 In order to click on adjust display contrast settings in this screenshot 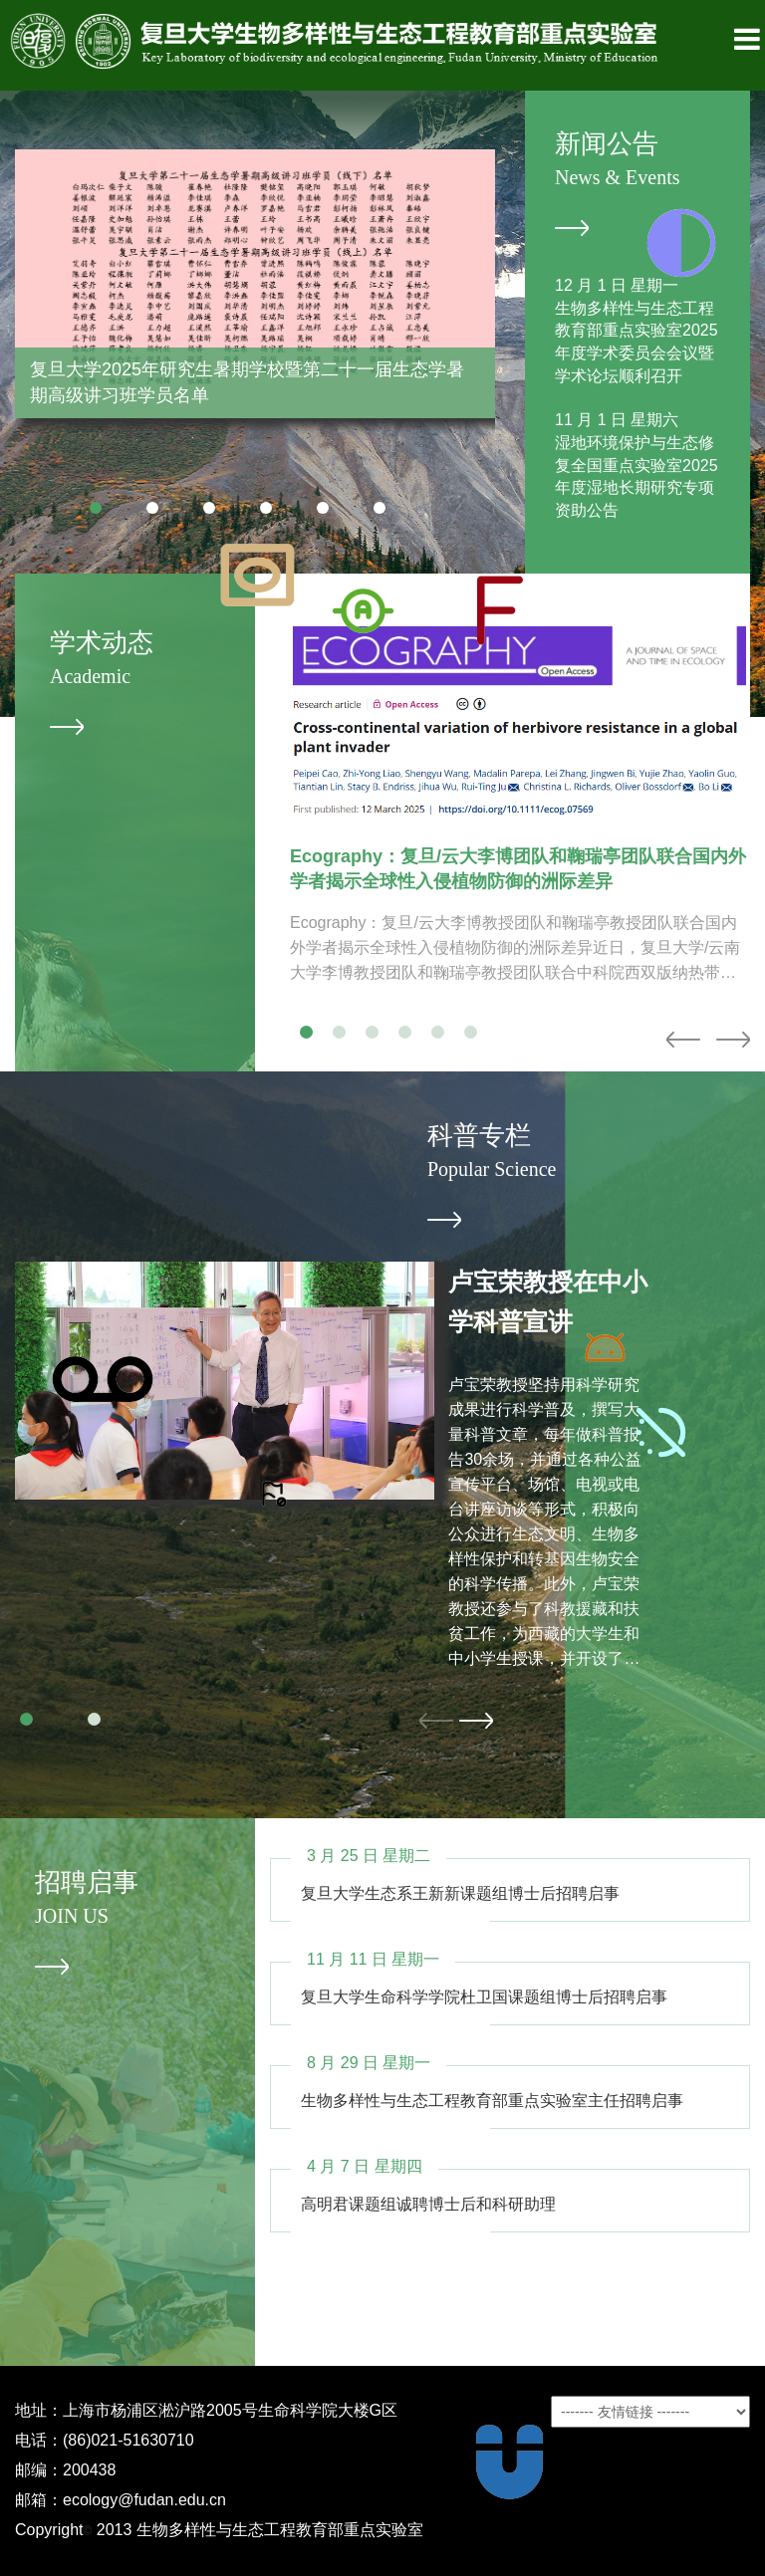, I will do `click(681, 243)`.